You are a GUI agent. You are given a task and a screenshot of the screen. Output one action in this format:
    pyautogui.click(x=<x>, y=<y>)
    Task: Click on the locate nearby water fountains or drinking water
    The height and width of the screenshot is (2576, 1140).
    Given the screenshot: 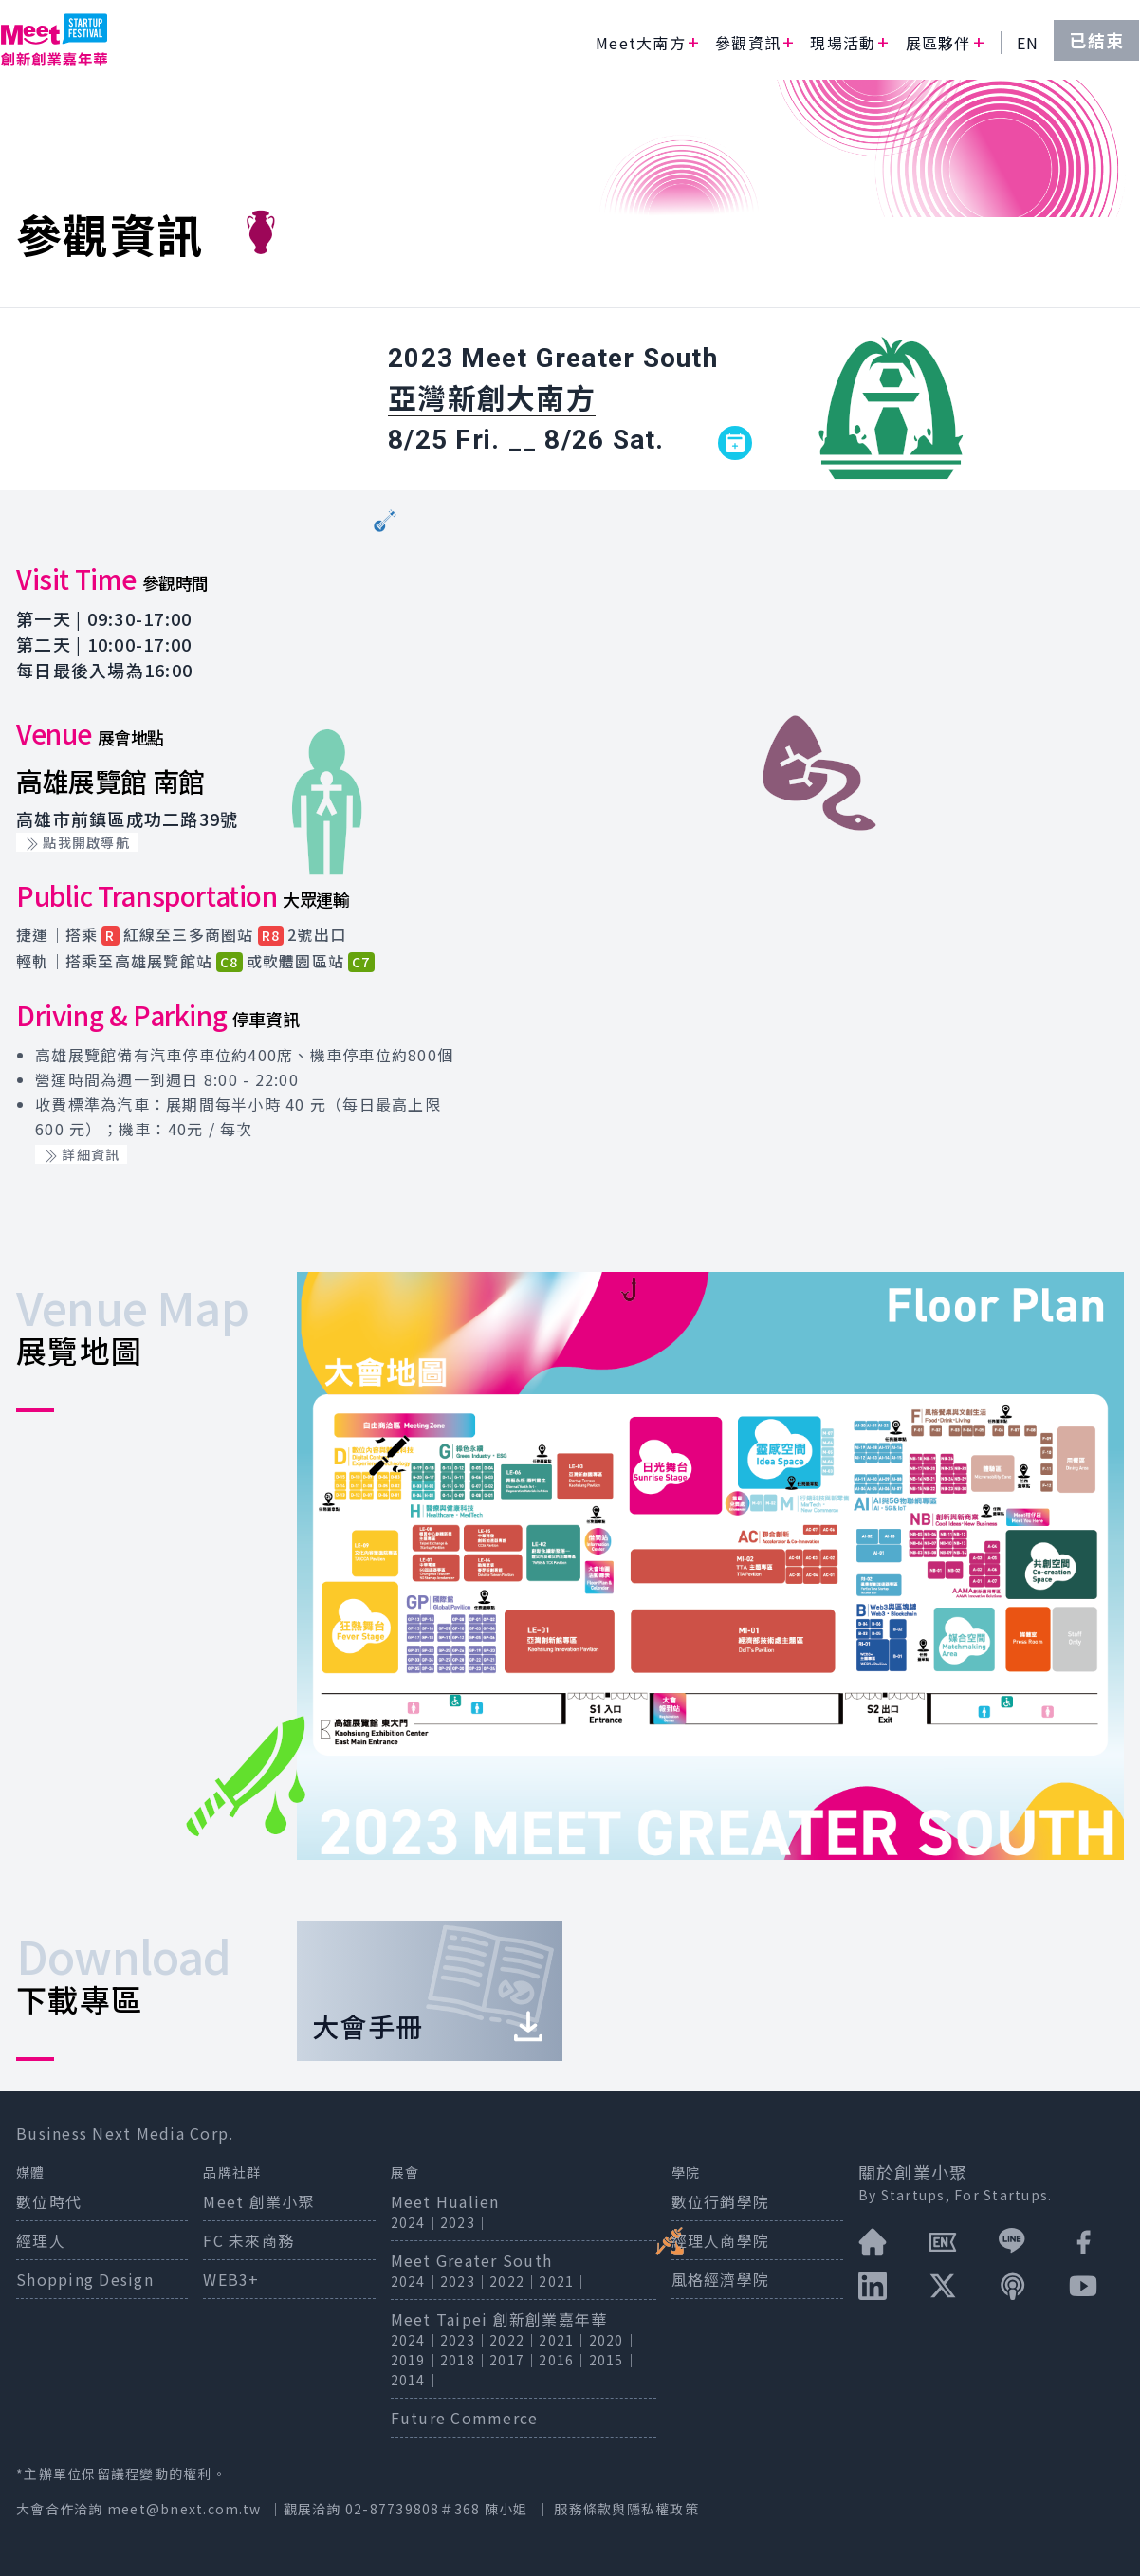 What is the action you would take?
    pyautogui.click(x=891, y=409)
    